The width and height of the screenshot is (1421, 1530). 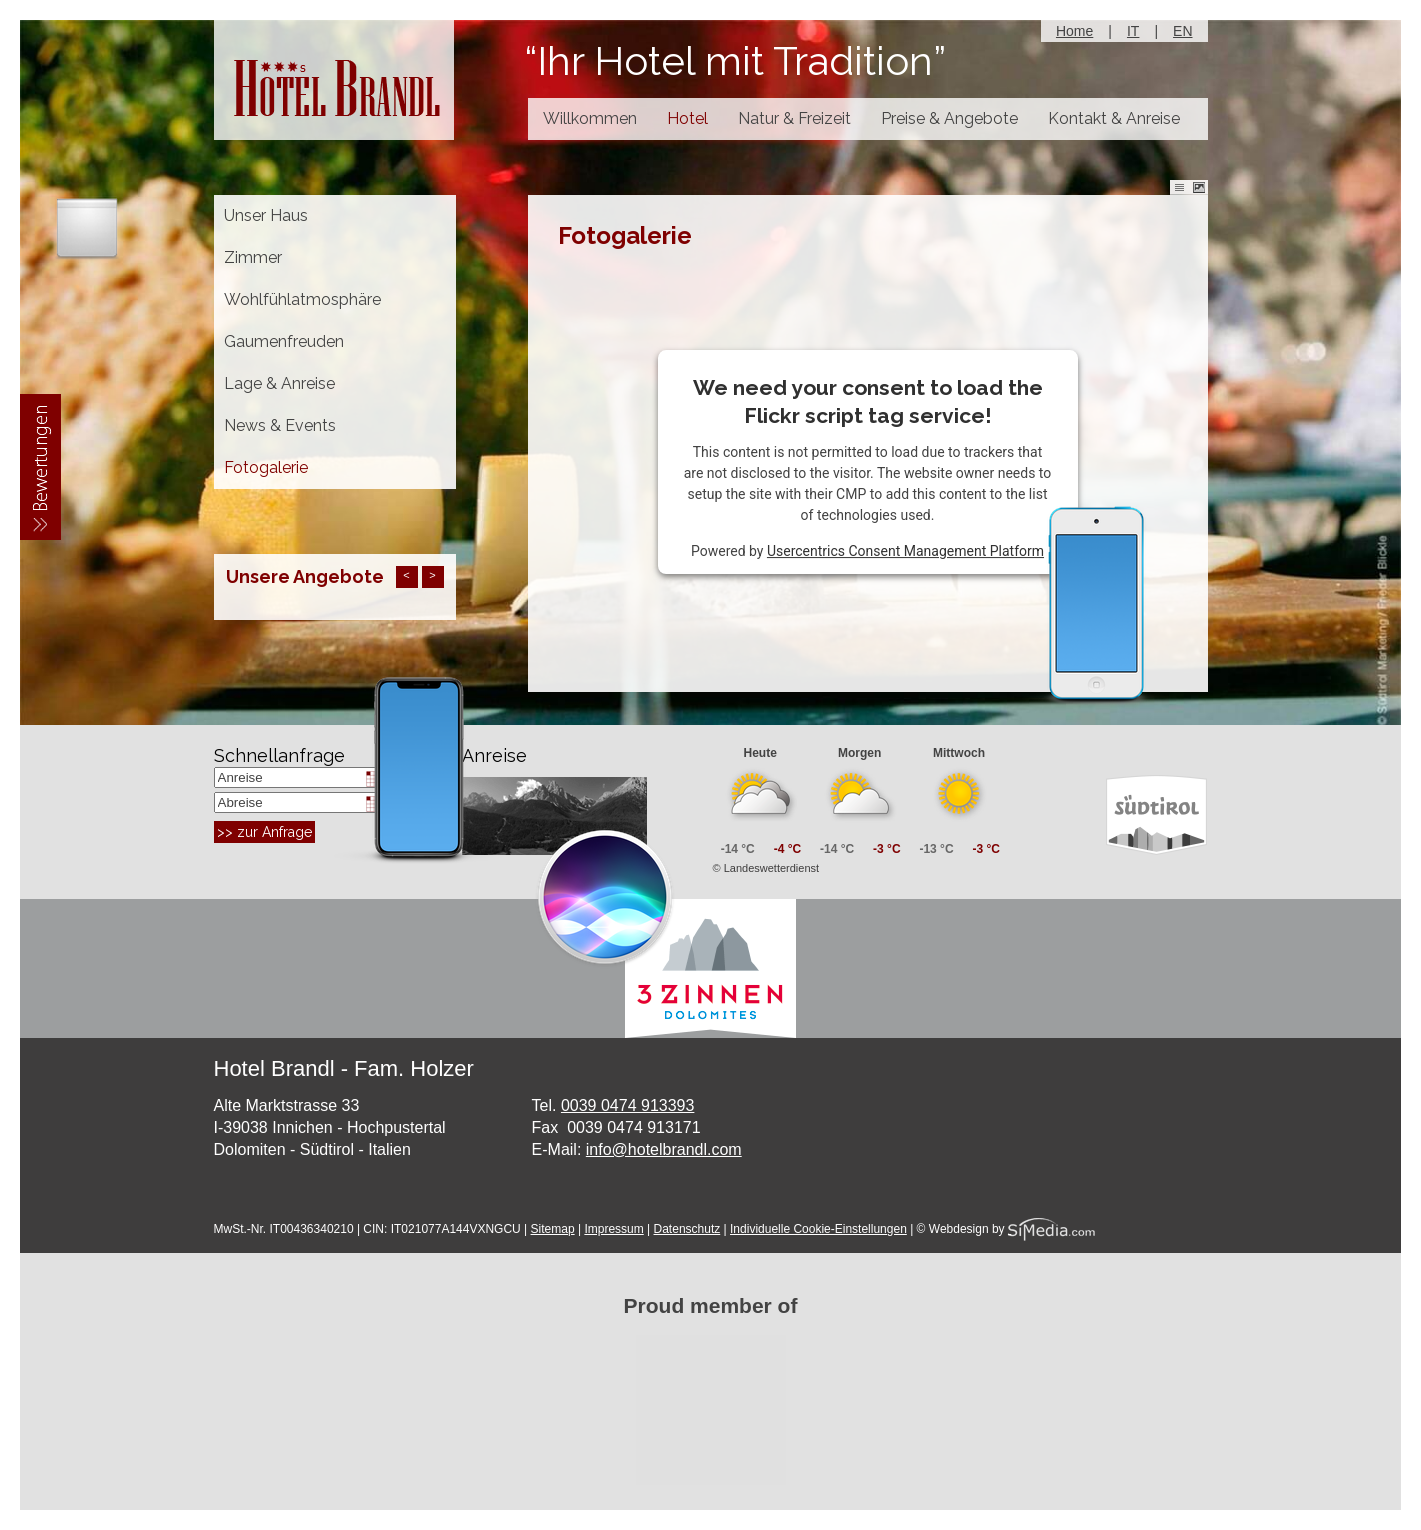 I want to click on magic trackpad connected via bluetooth, so click(x=87, y=230).